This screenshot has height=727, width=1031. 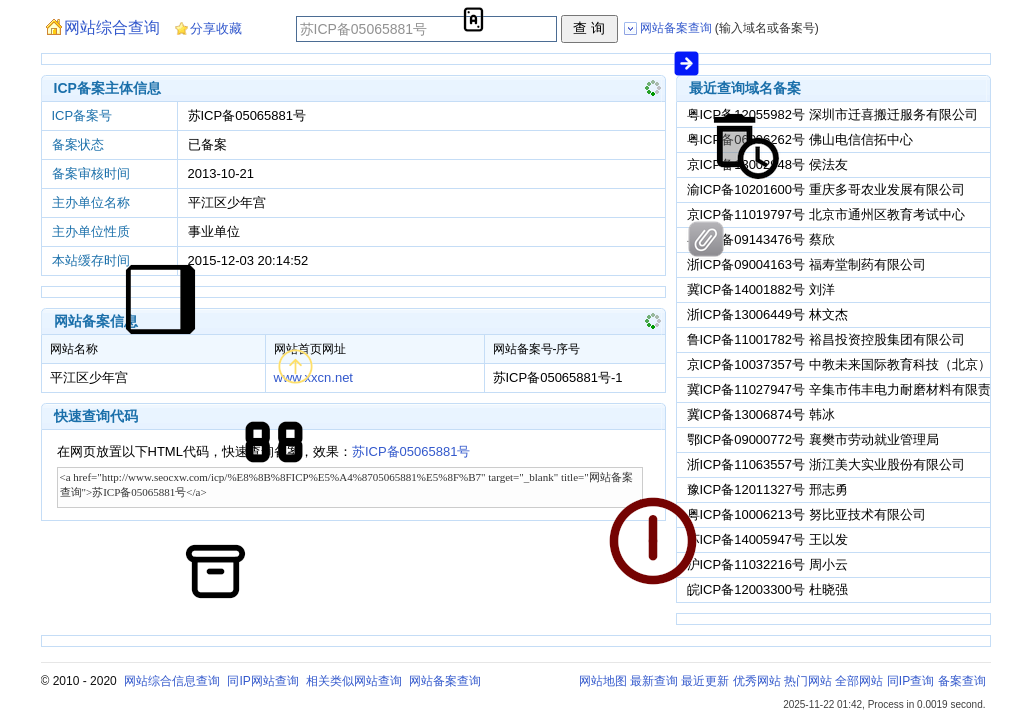 I want to click on enable auto-delete for temporary files, so click(x=746, y=146).